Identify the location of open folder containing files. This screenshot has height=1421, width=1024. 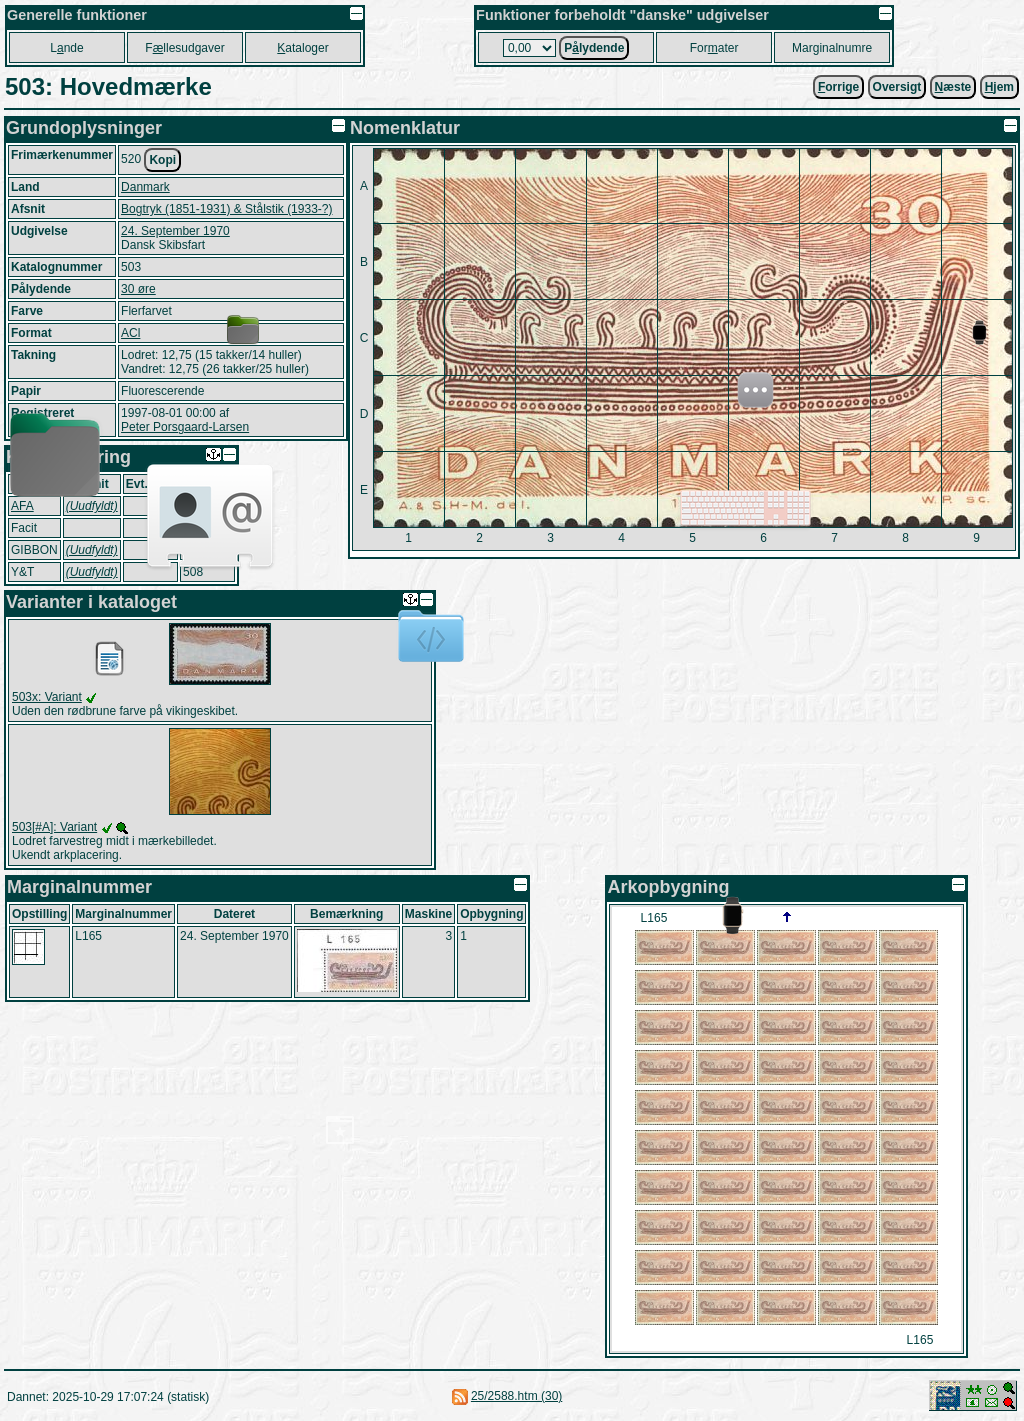
(243, 329).